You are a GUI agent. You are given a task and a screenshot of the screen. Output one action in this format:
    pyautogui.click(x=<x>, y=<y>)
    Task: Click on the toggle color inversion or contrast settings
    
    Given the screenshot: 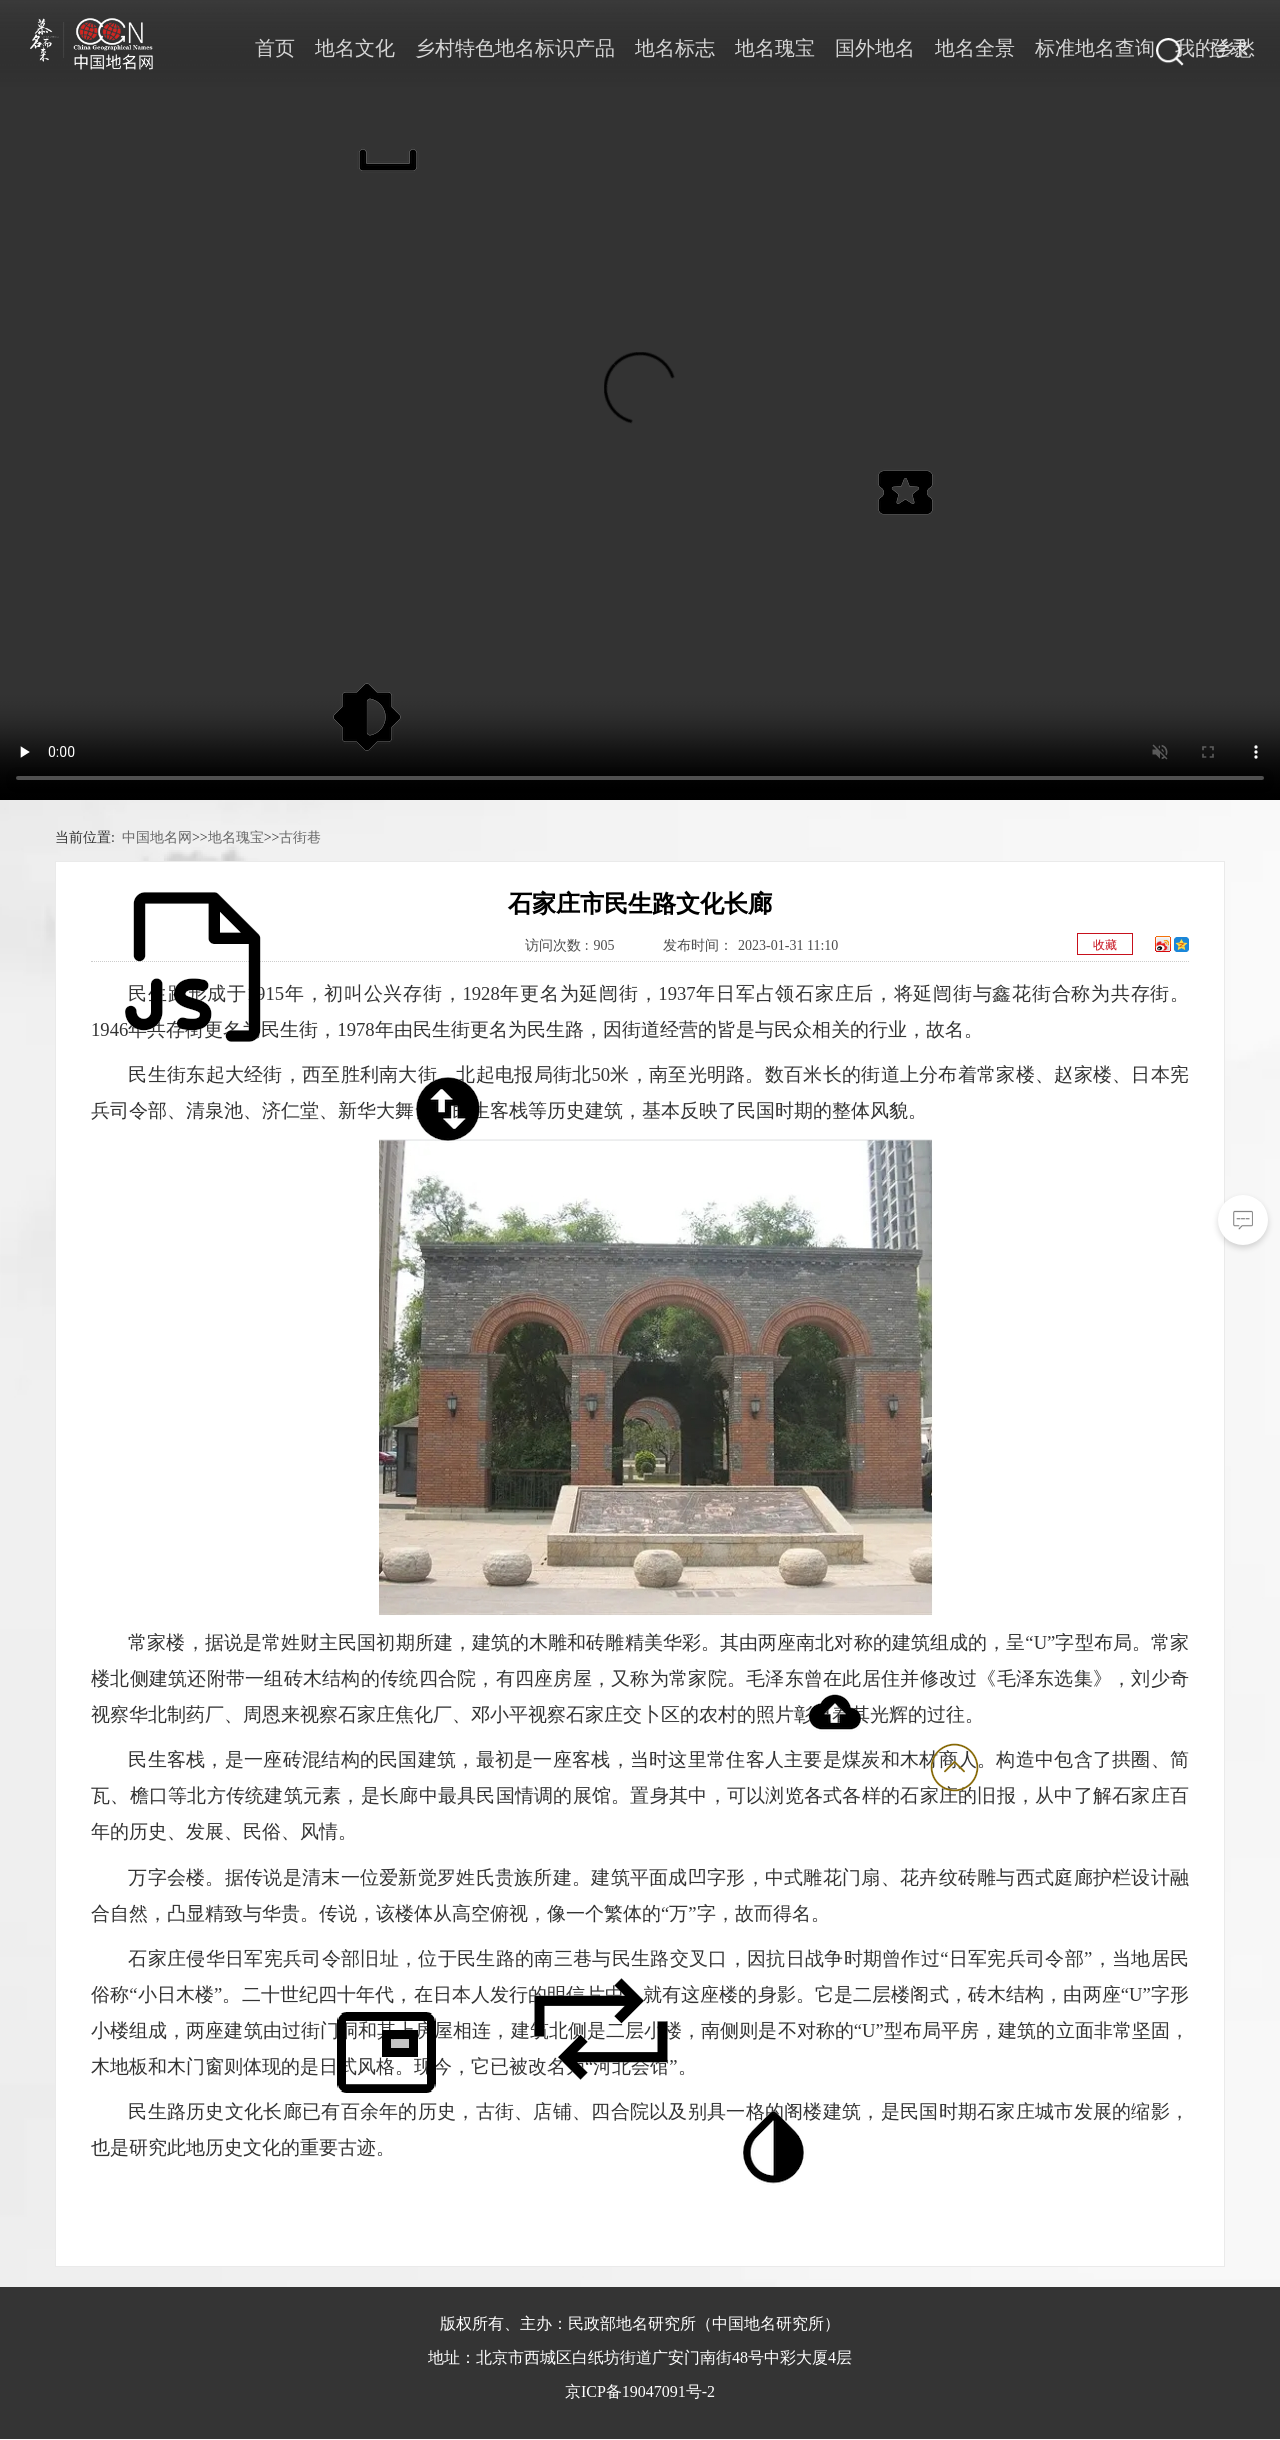 What is the action you would take?
    pyautogui.click(x=773, y=2146)
    